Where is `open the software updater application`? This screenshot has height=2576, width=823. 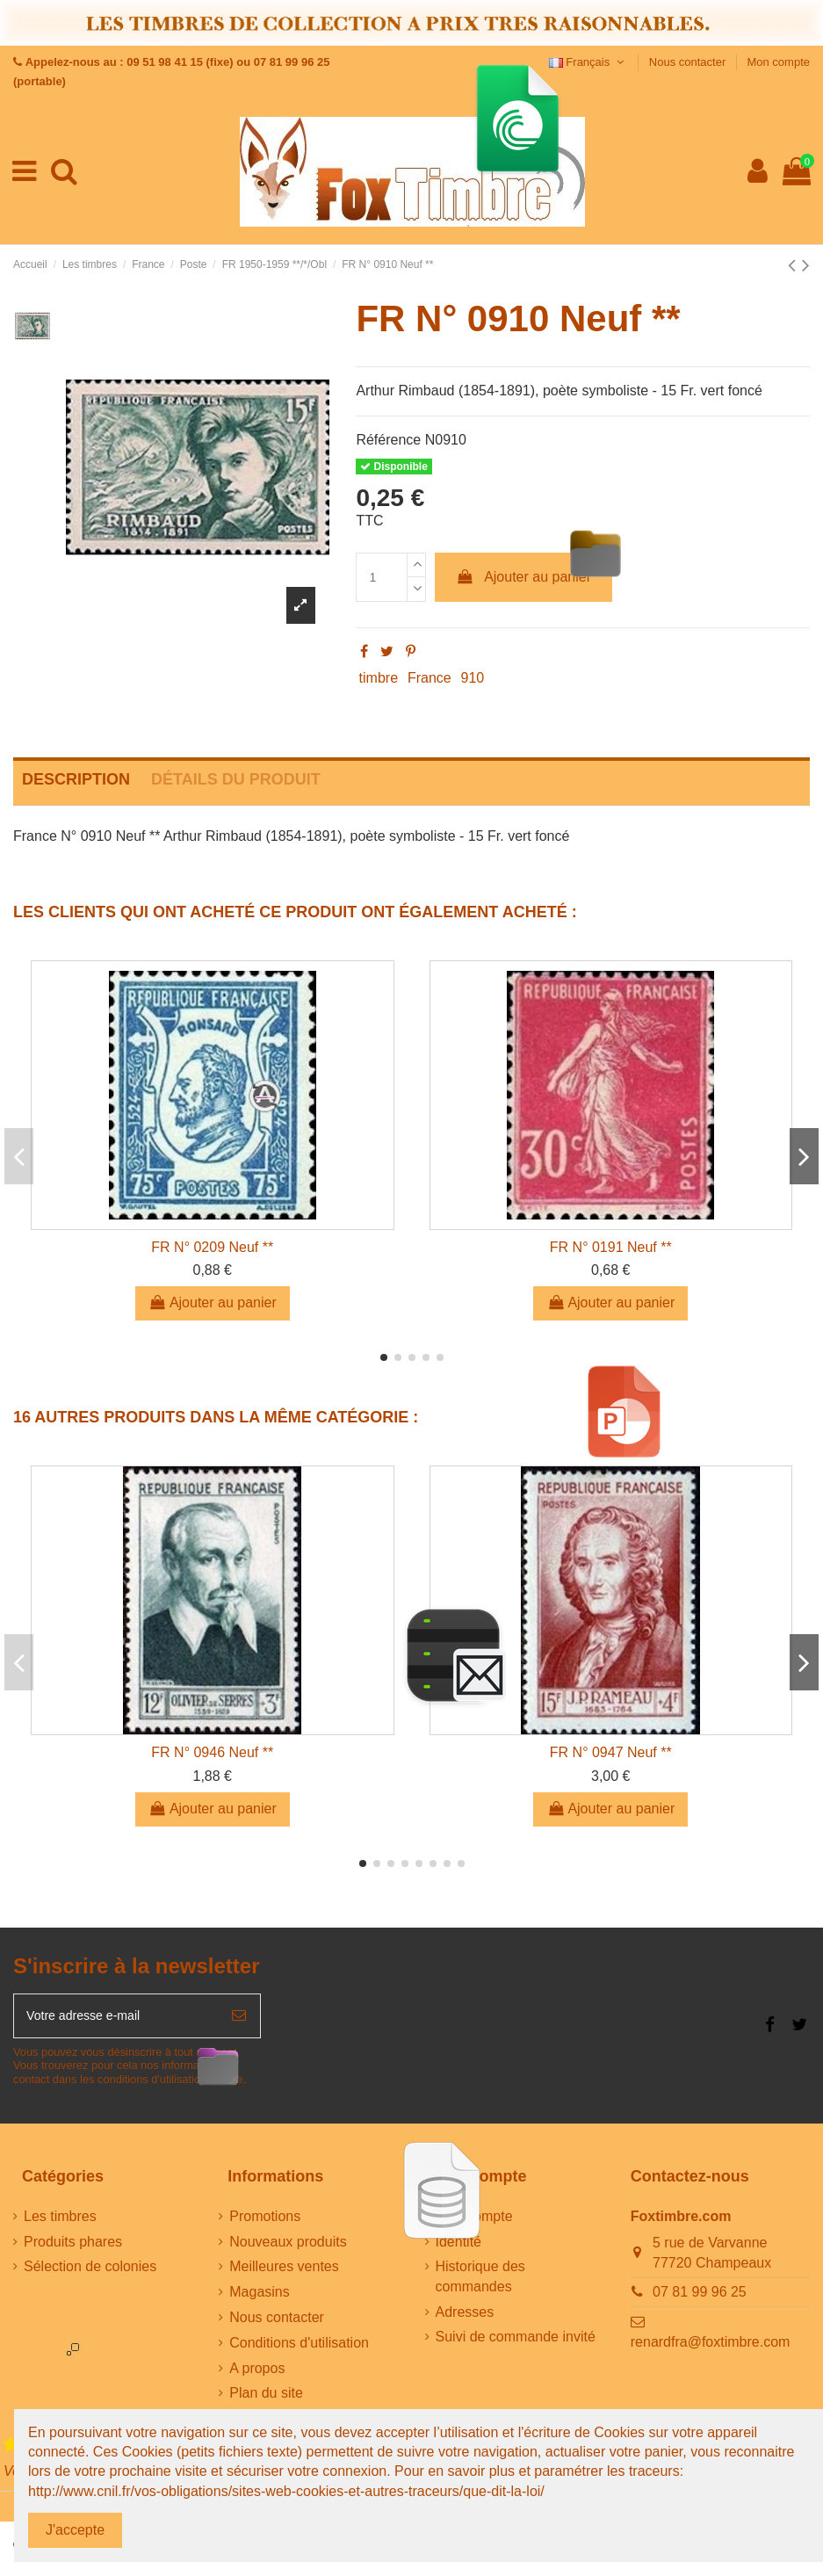 open the software updater application is located at coordinates (264, 1096).